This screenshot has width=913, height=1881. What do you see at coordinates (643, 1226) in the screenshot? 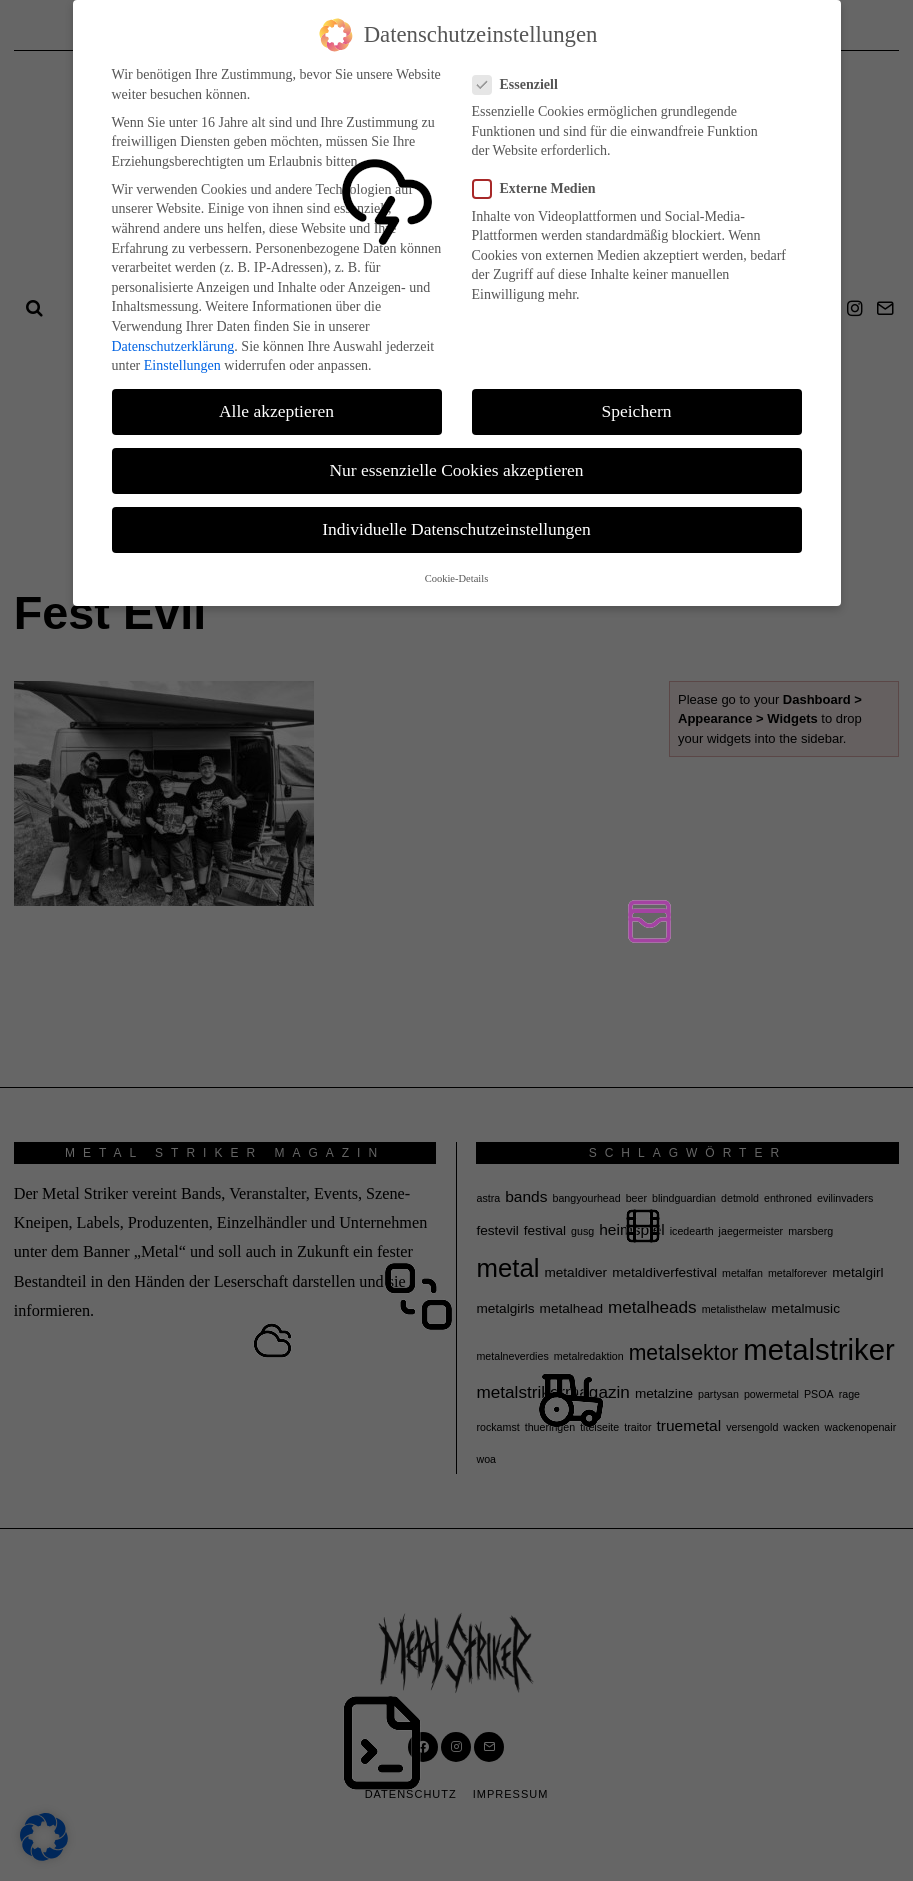
I see `access video or movie content` at bounding box center [643, 1226].